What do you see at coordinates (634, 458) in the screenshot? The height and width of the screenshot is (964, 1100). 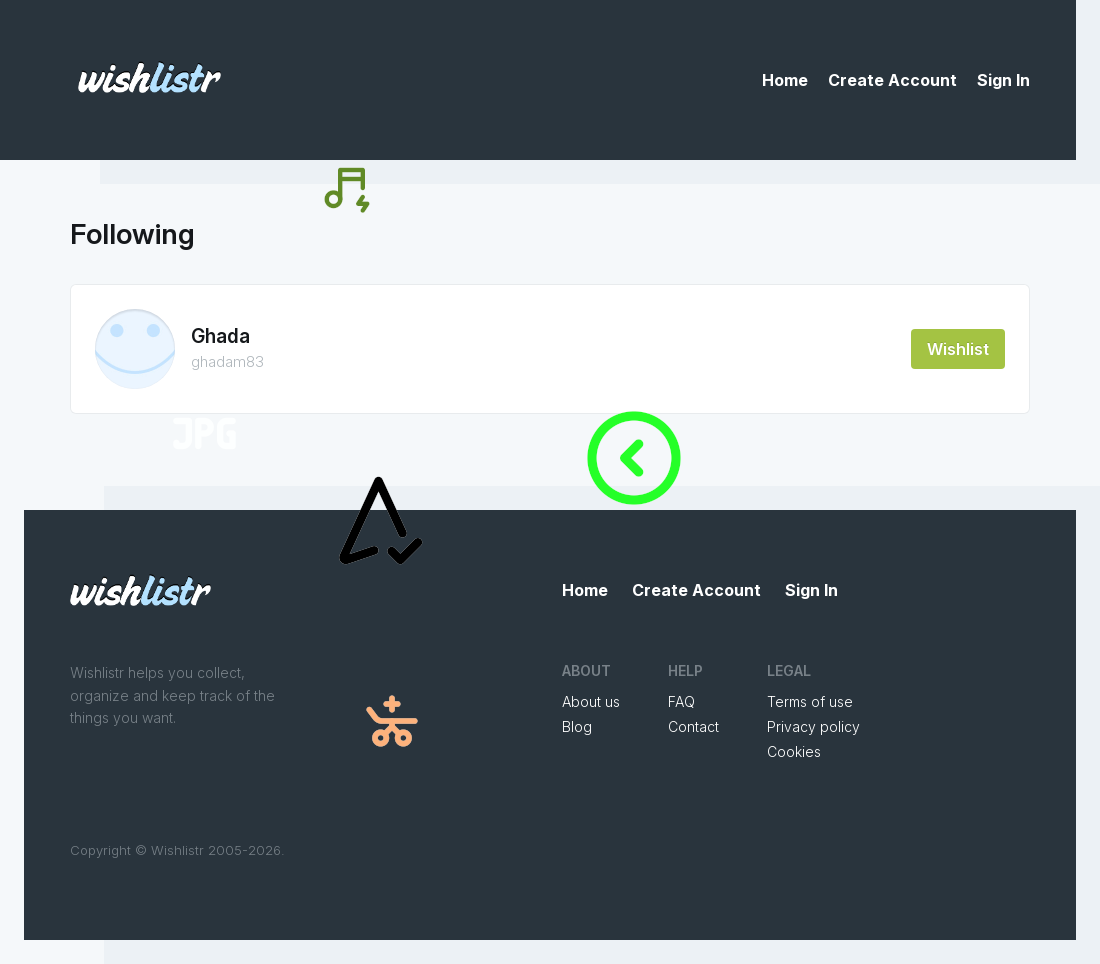 I see `go back to the previous screen` at bounding box center [634, 458].